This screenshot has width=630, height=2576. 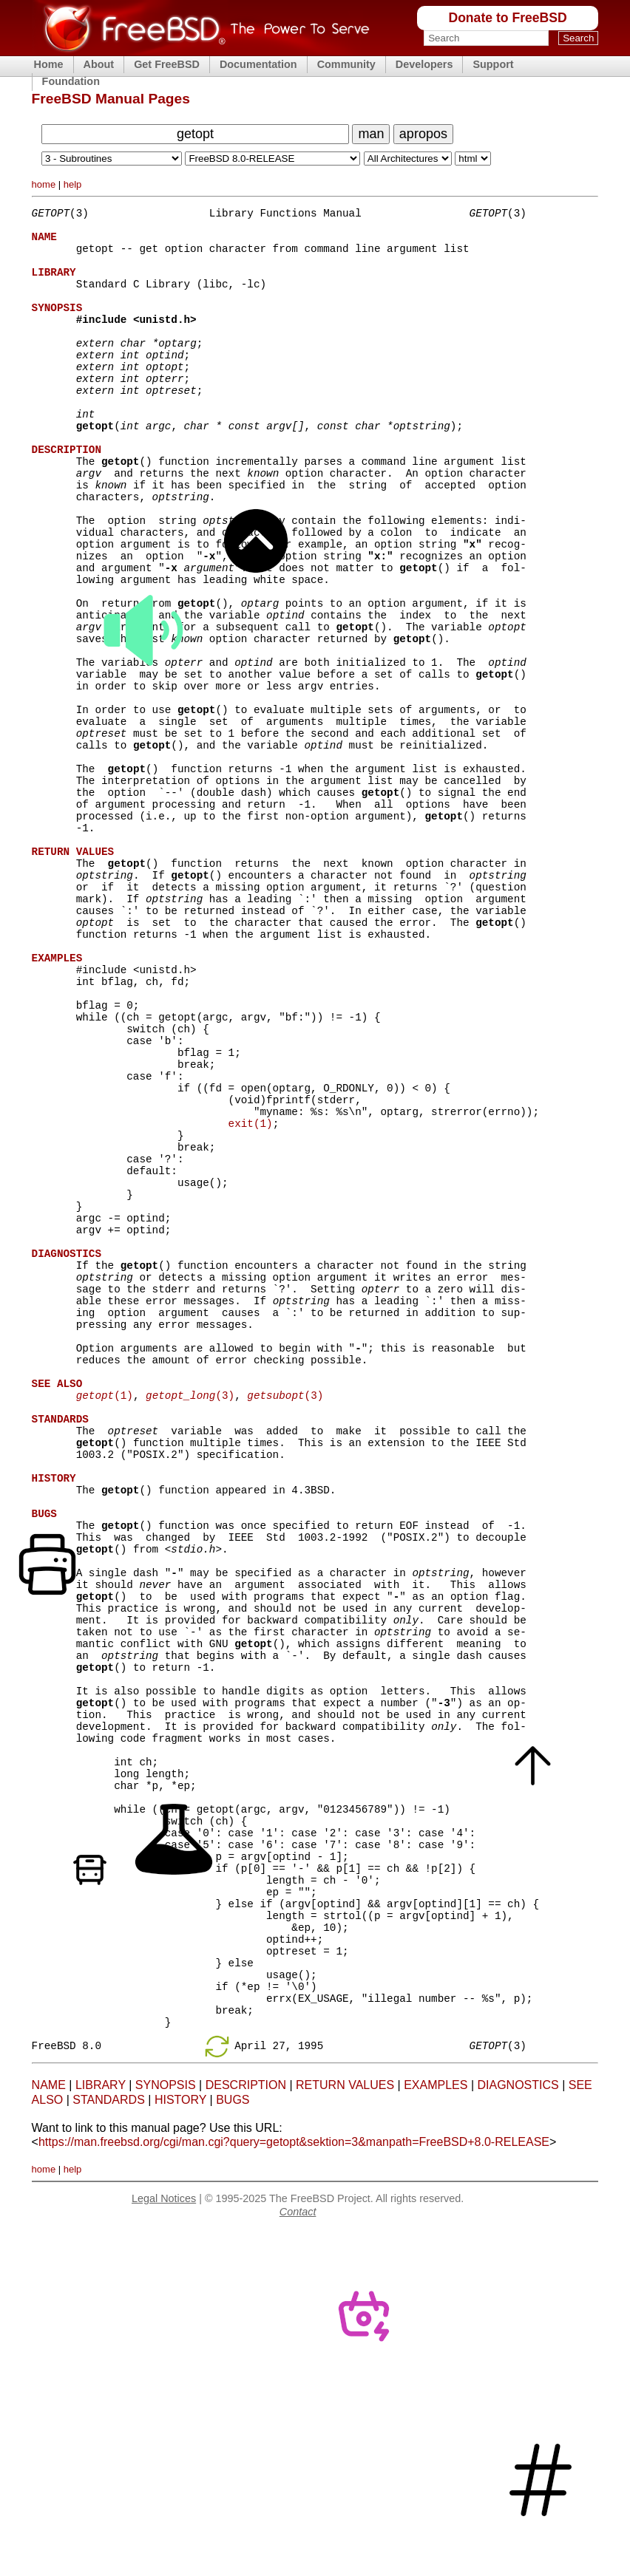 I want to click on quick purchase or express checkout, so click(x=364, y=2314).